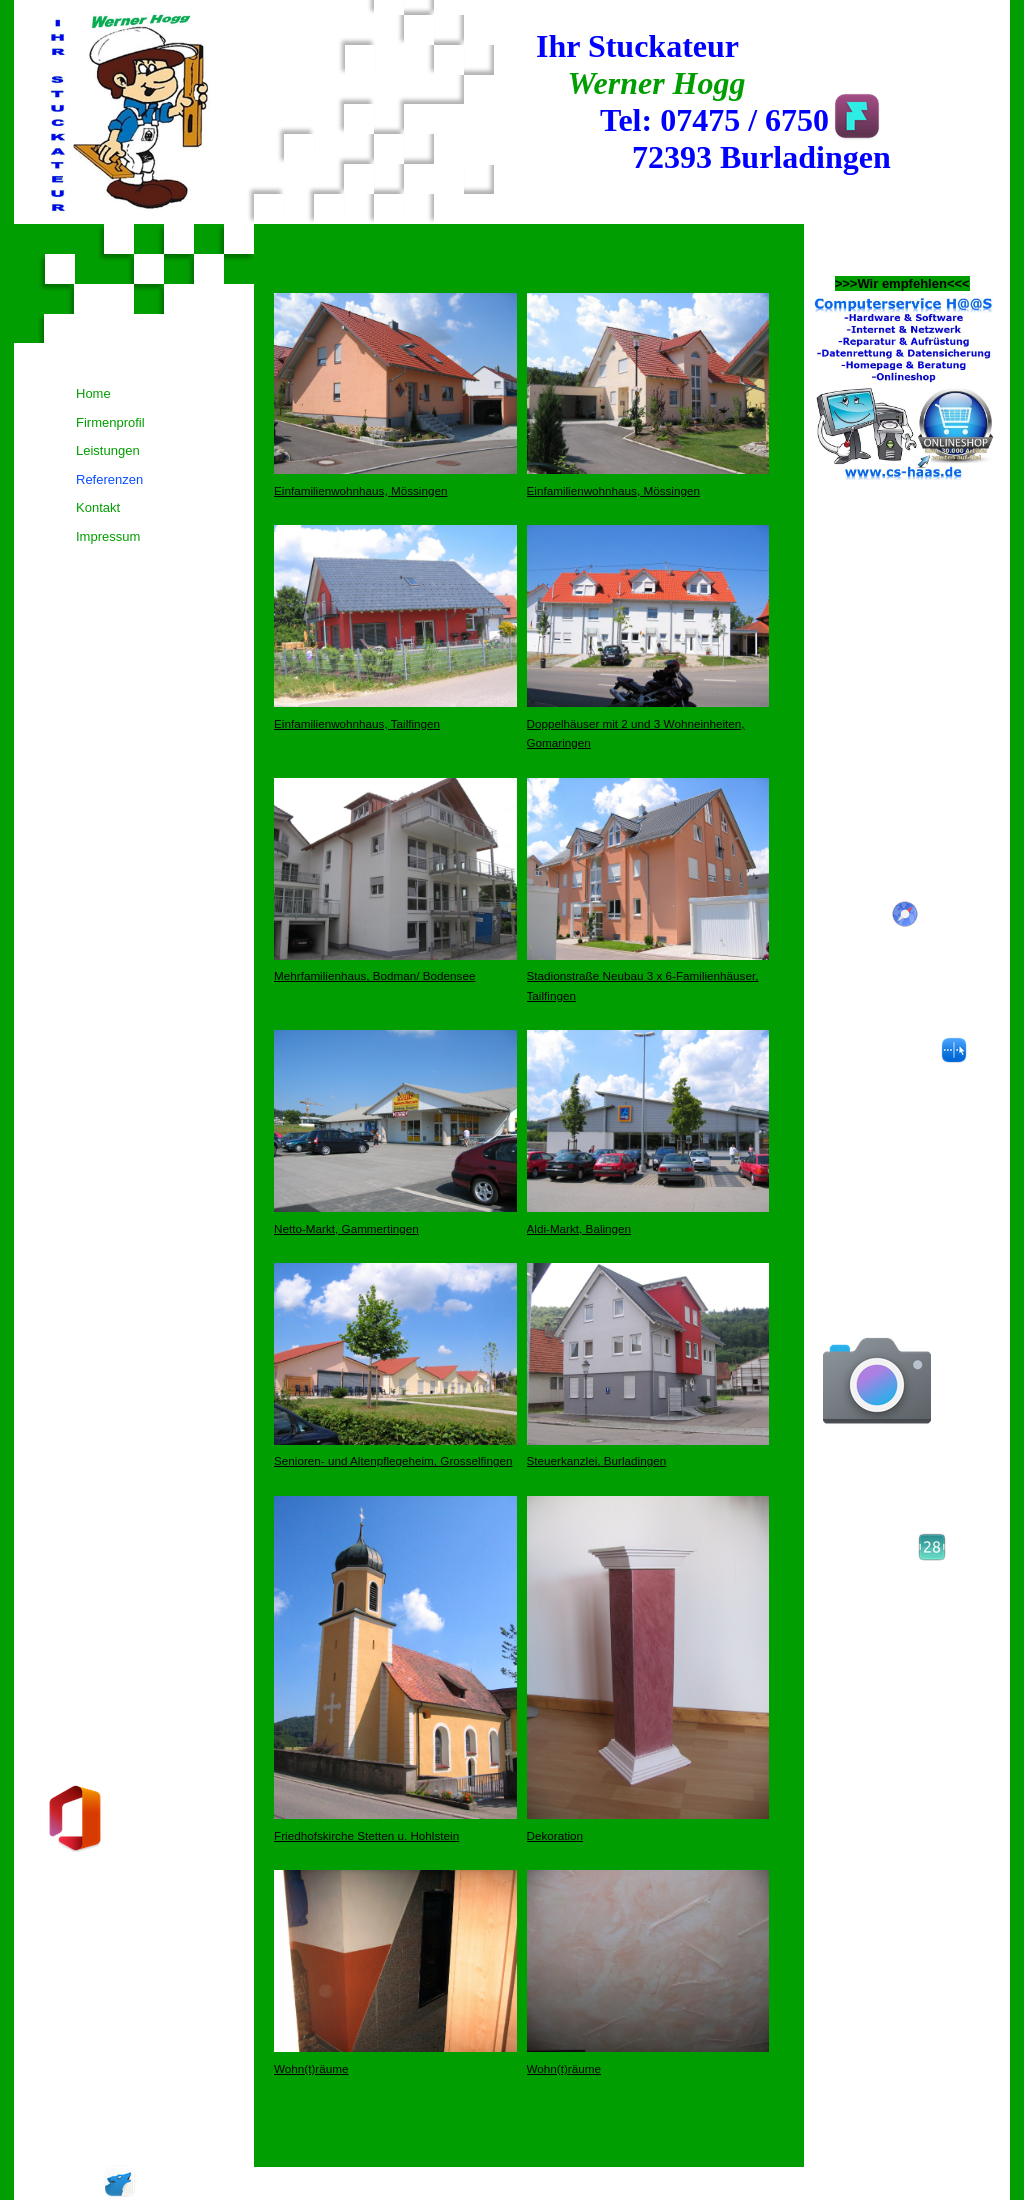 The image size is (1024, 2200). What do you see at coordinates (75, 1818) in the screenshot?
I see `open Microsoft Office suite` at bounding box center [75, 1818].